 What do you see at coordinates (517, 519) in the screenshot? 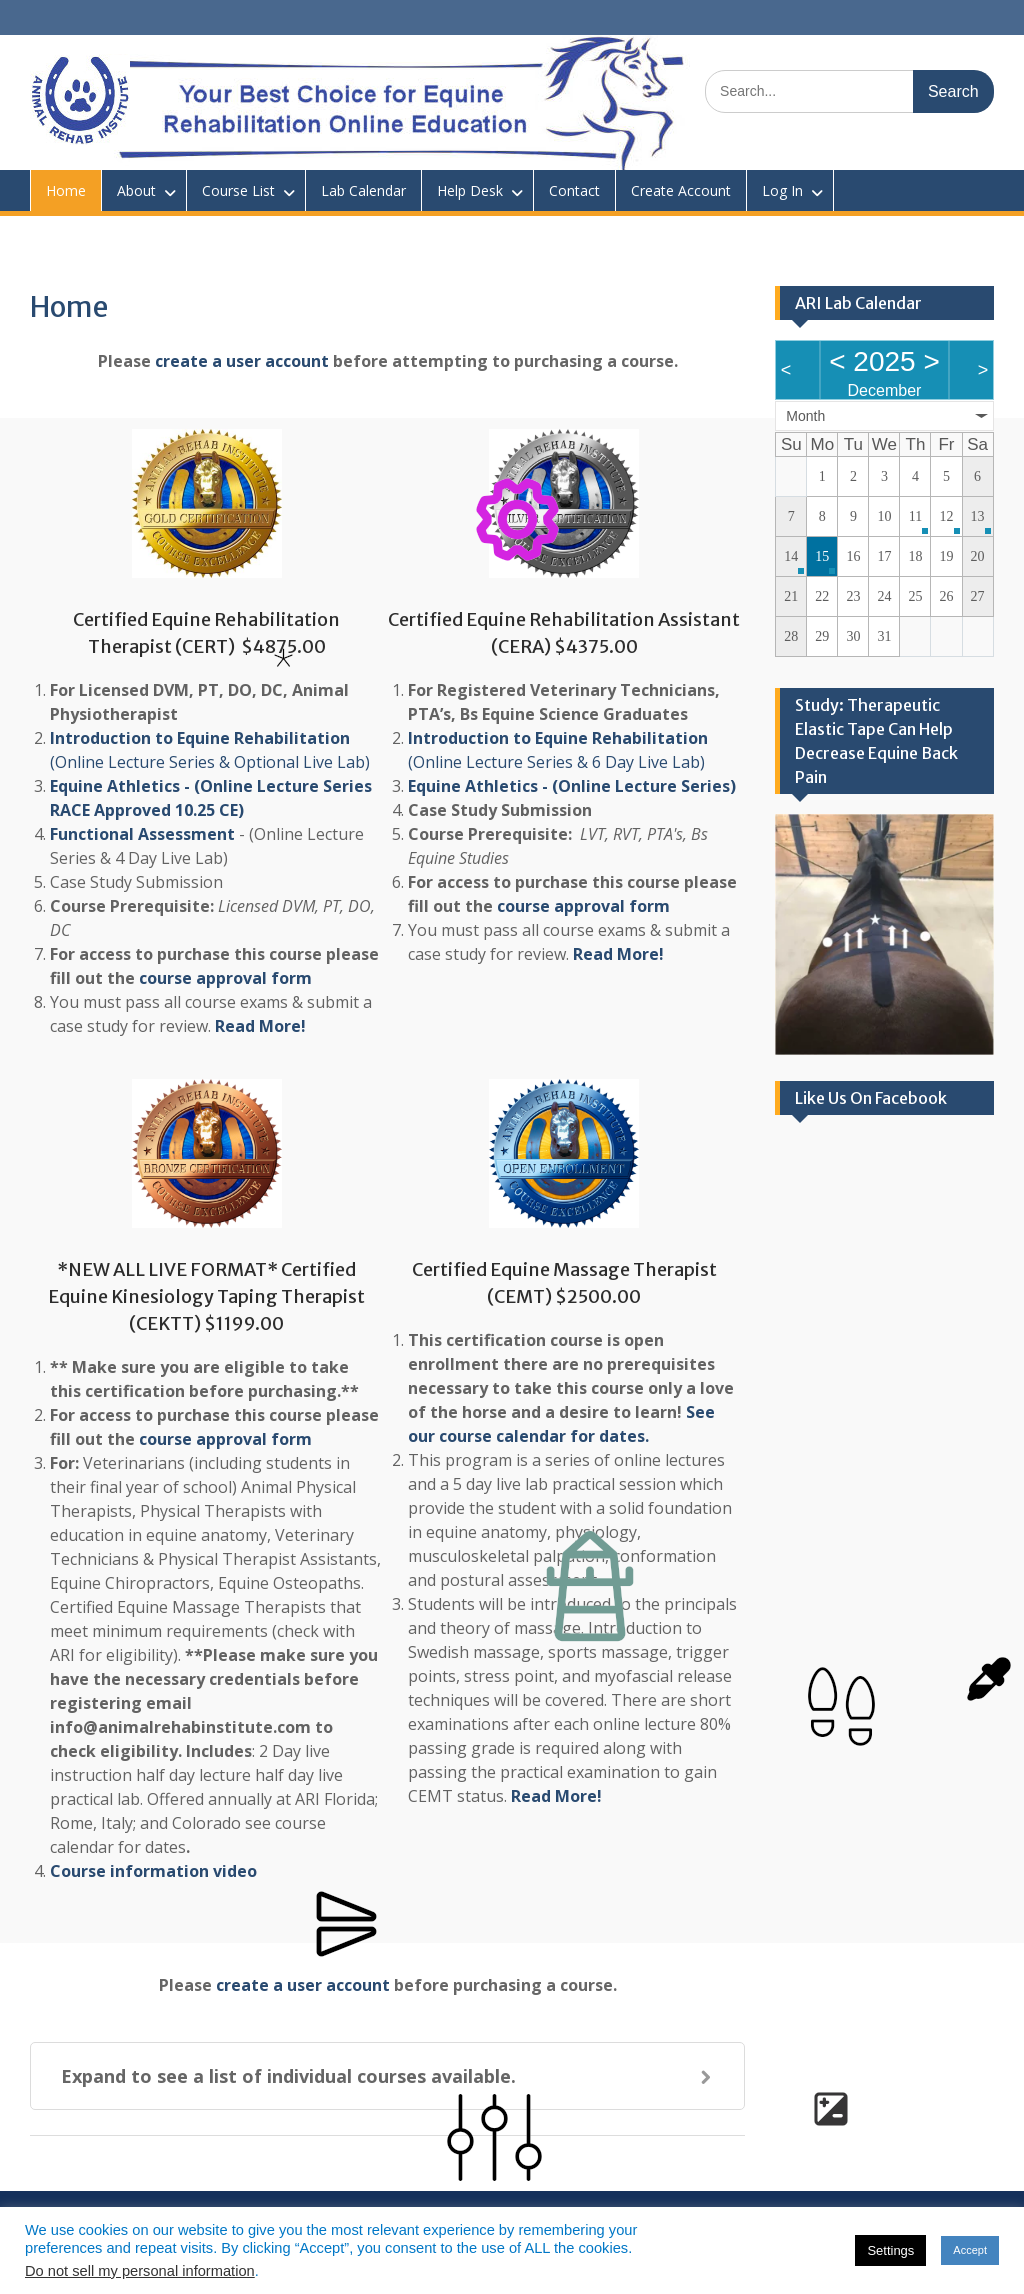
I see `access settings` at bounding box center [517, 519].